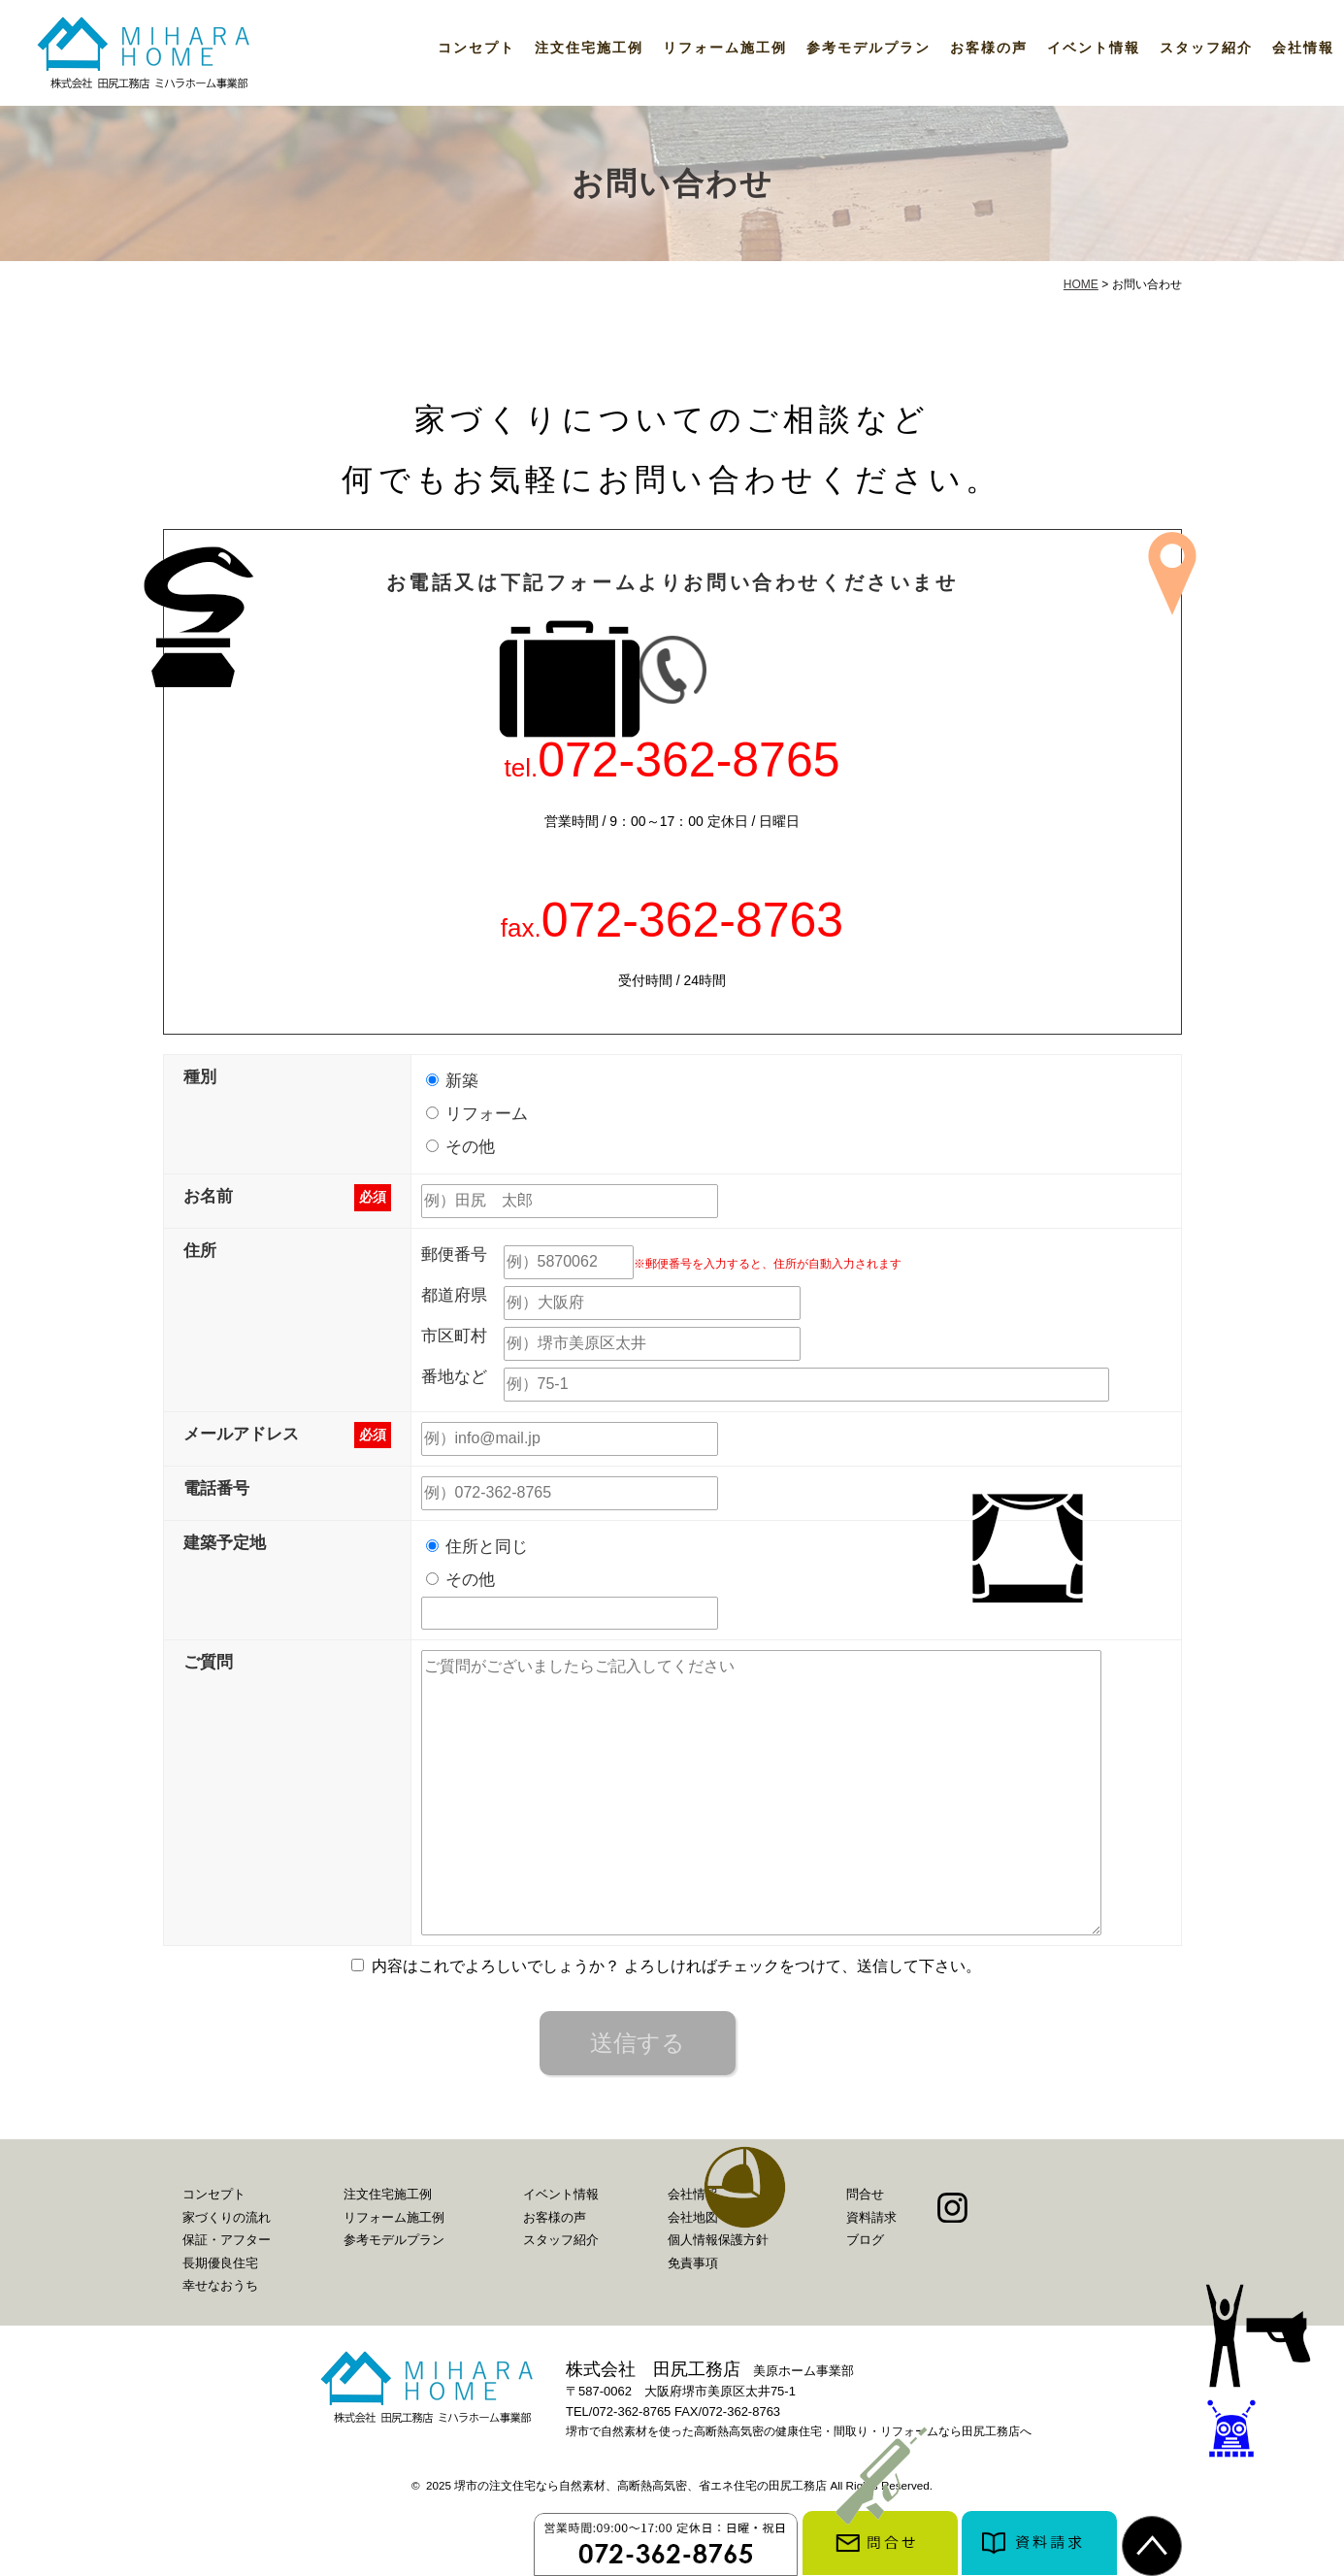 The image size is (1344, 2576). Describe the element at coordinates (881, 2475) in the screenshot. I see `select the FAMAS assault rifle weapon` at that location.